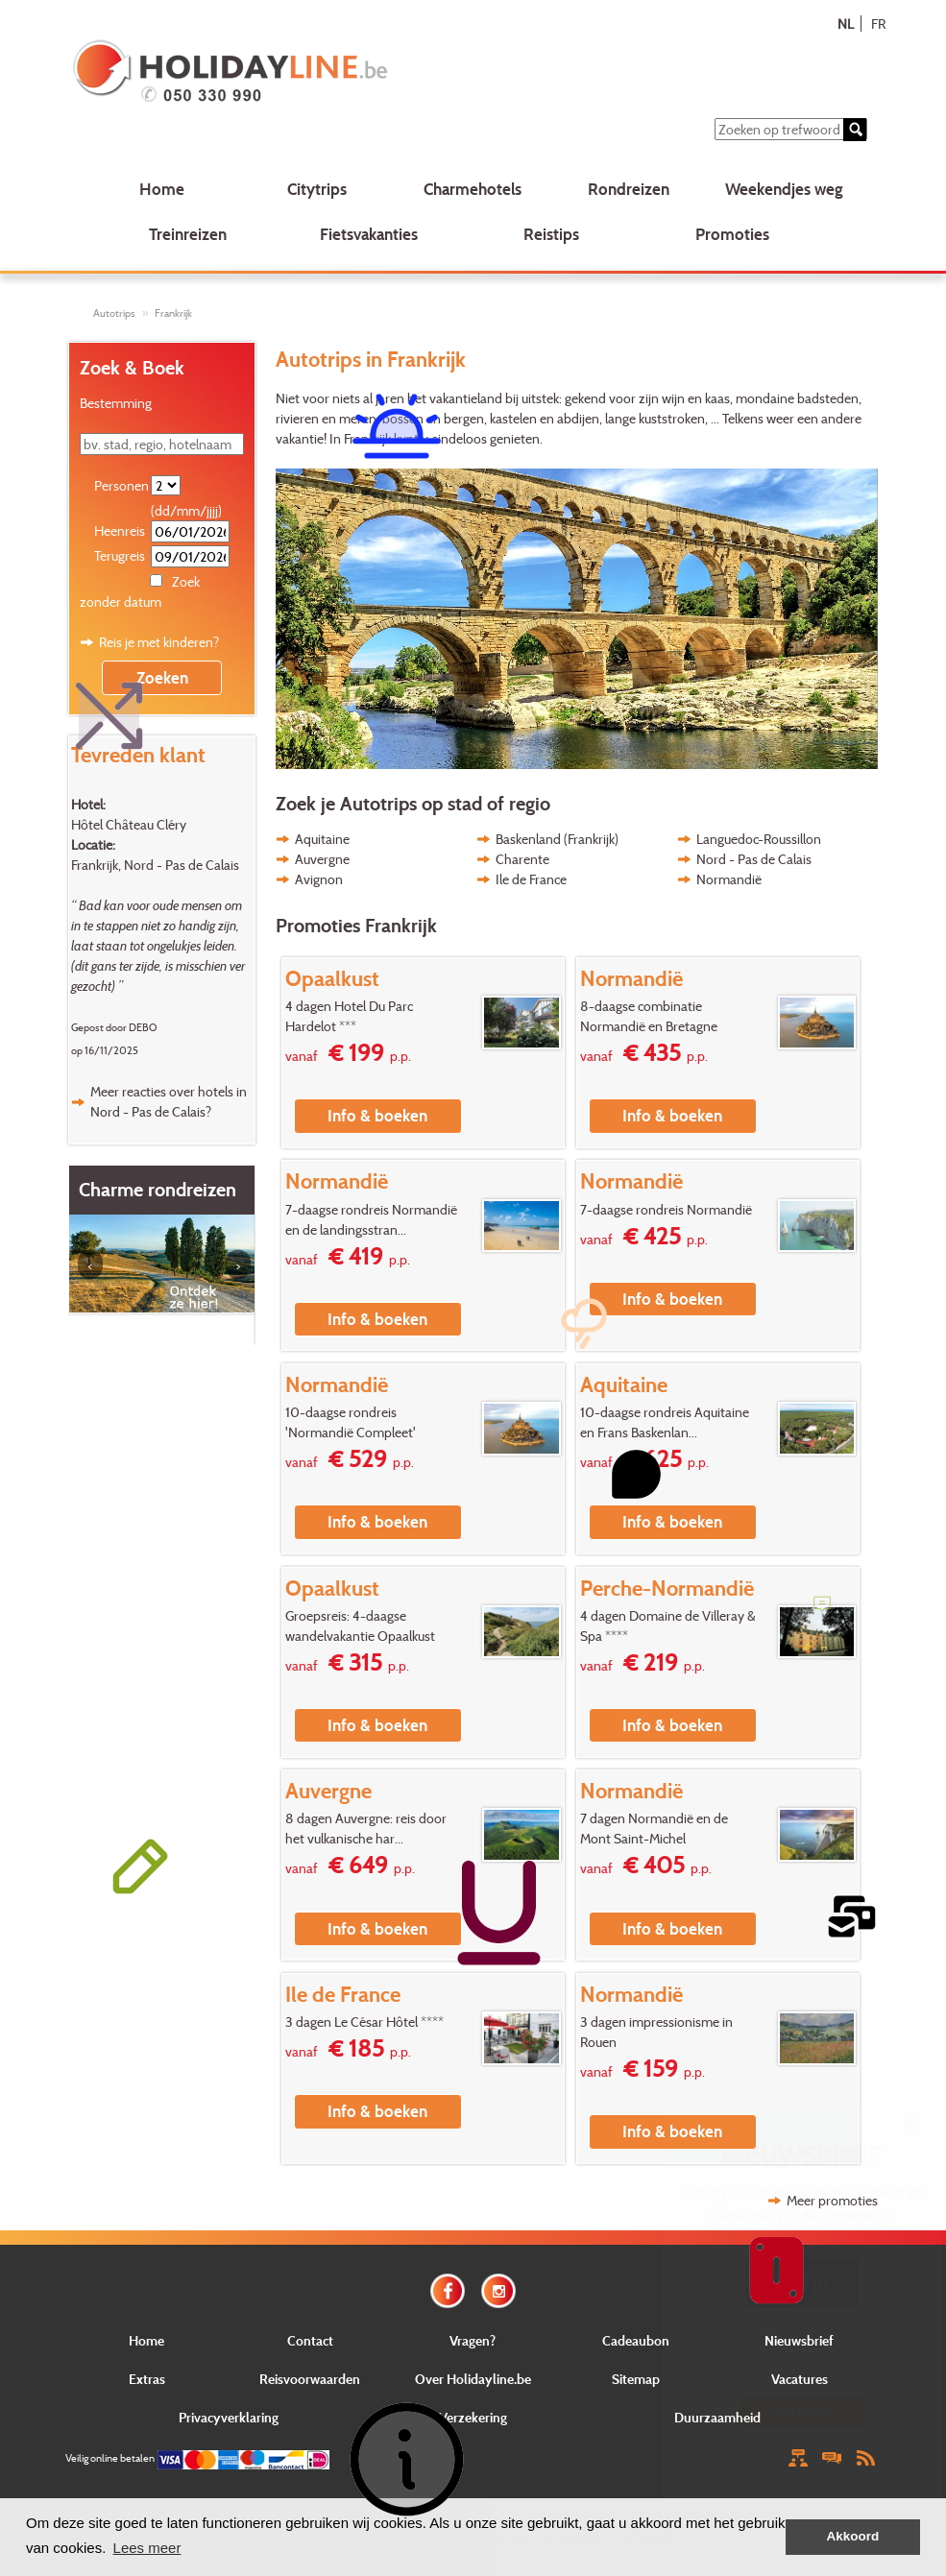 The image size is (946, 2576). I want to click on shuffle or randomize playback order, so click(109, 715).